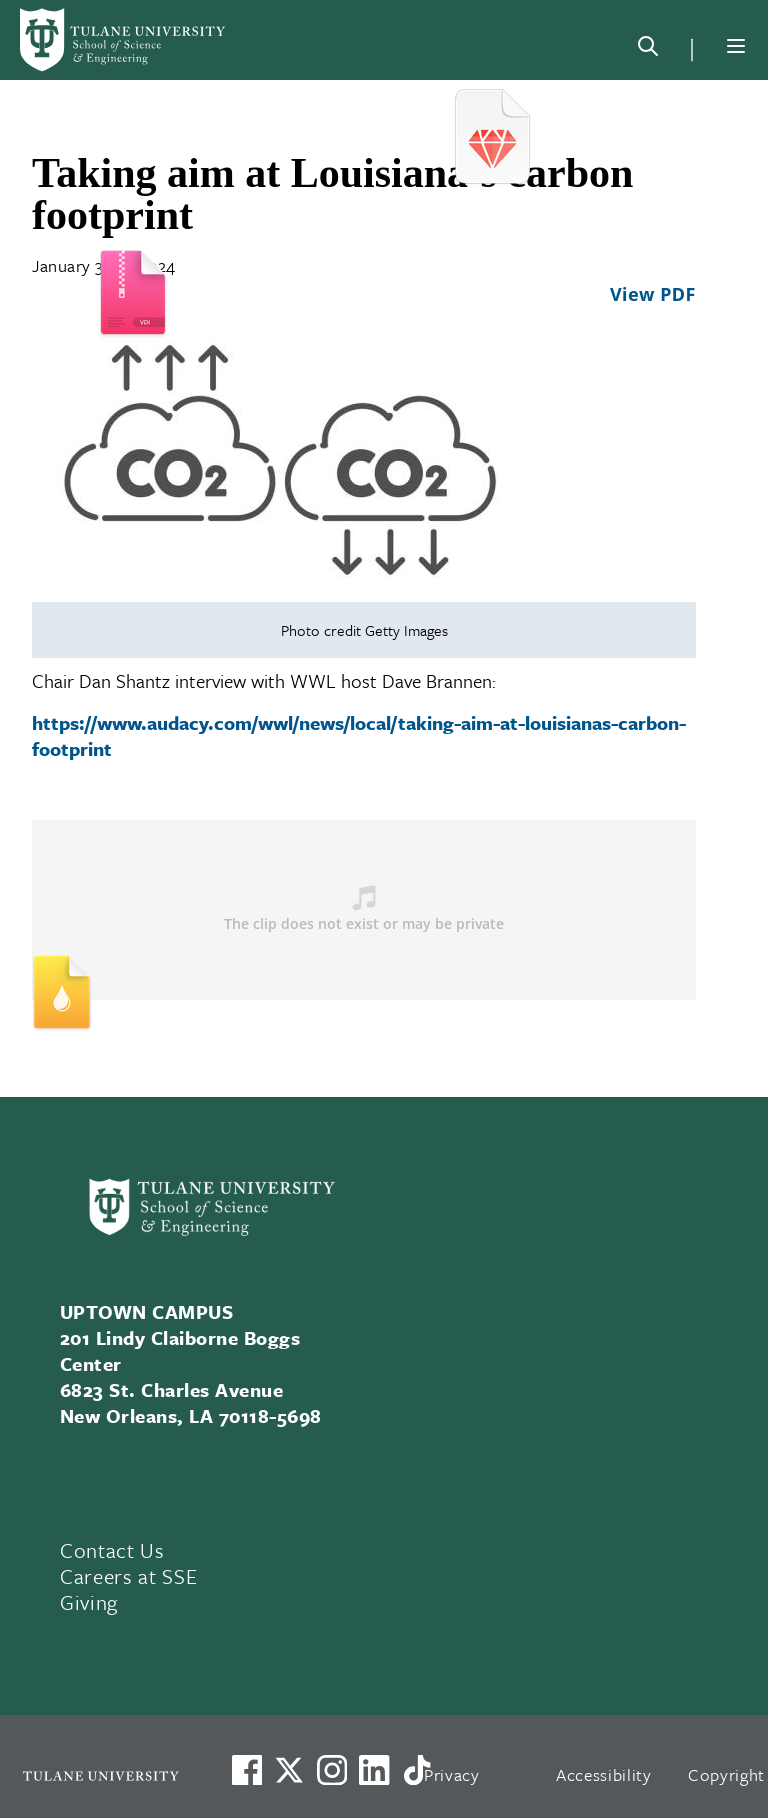 The image size is (768, 1818). I want to click on a ruby programming language source file, so click(492, 136).